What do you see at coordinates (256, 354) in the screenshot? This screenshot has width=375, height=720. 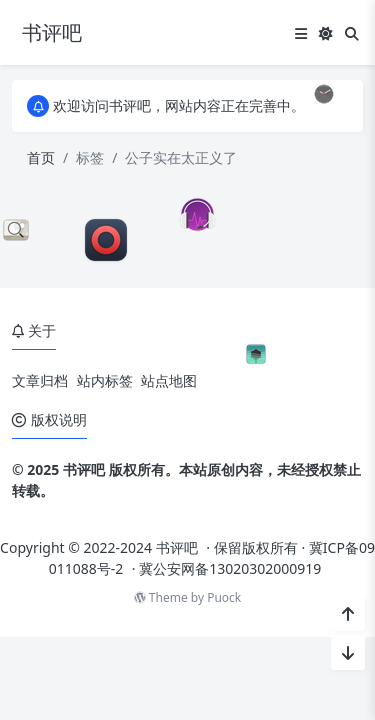 I see `launch the GNOME Mines puzzle game` at bounding box center [256, 354].